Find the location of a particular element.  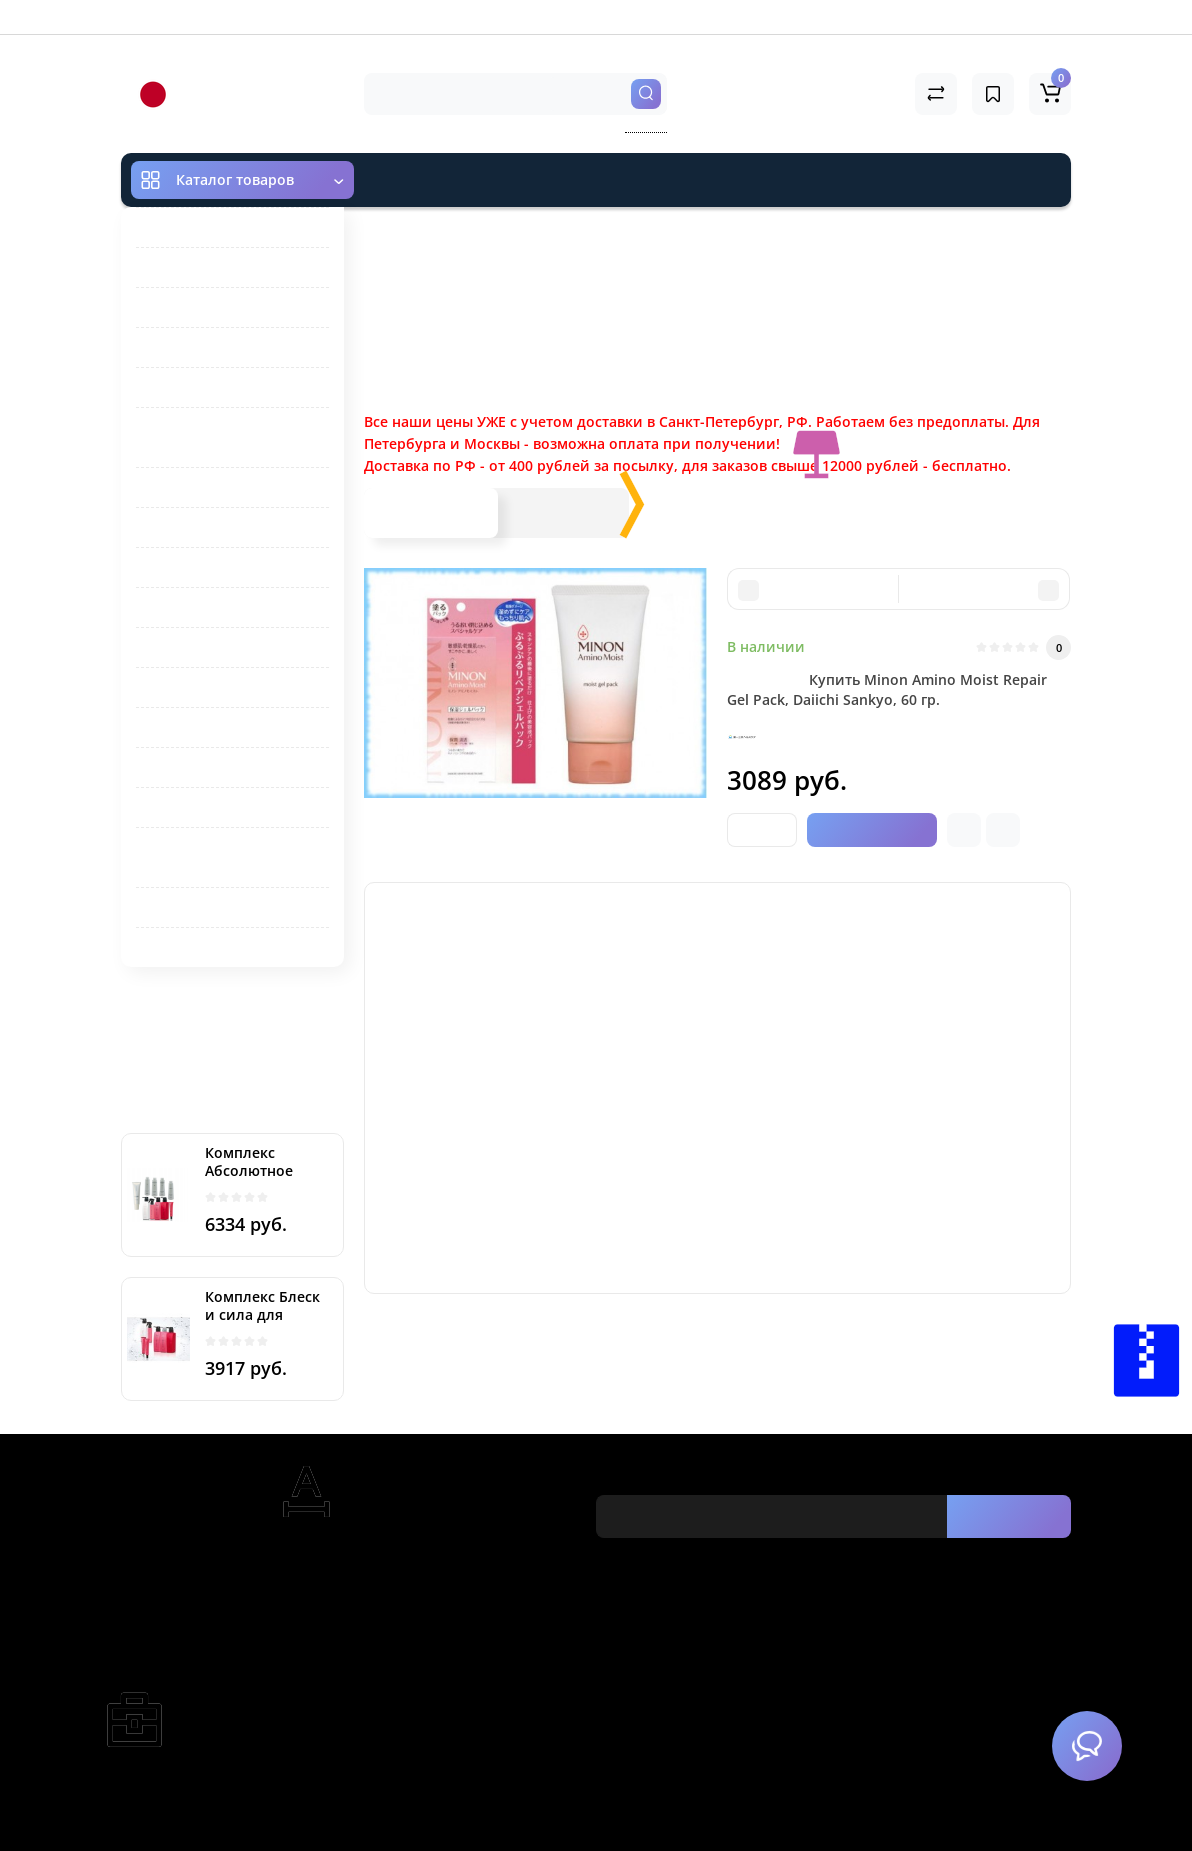

adjust letter spacing in text is located at coordinates (306, 1491).